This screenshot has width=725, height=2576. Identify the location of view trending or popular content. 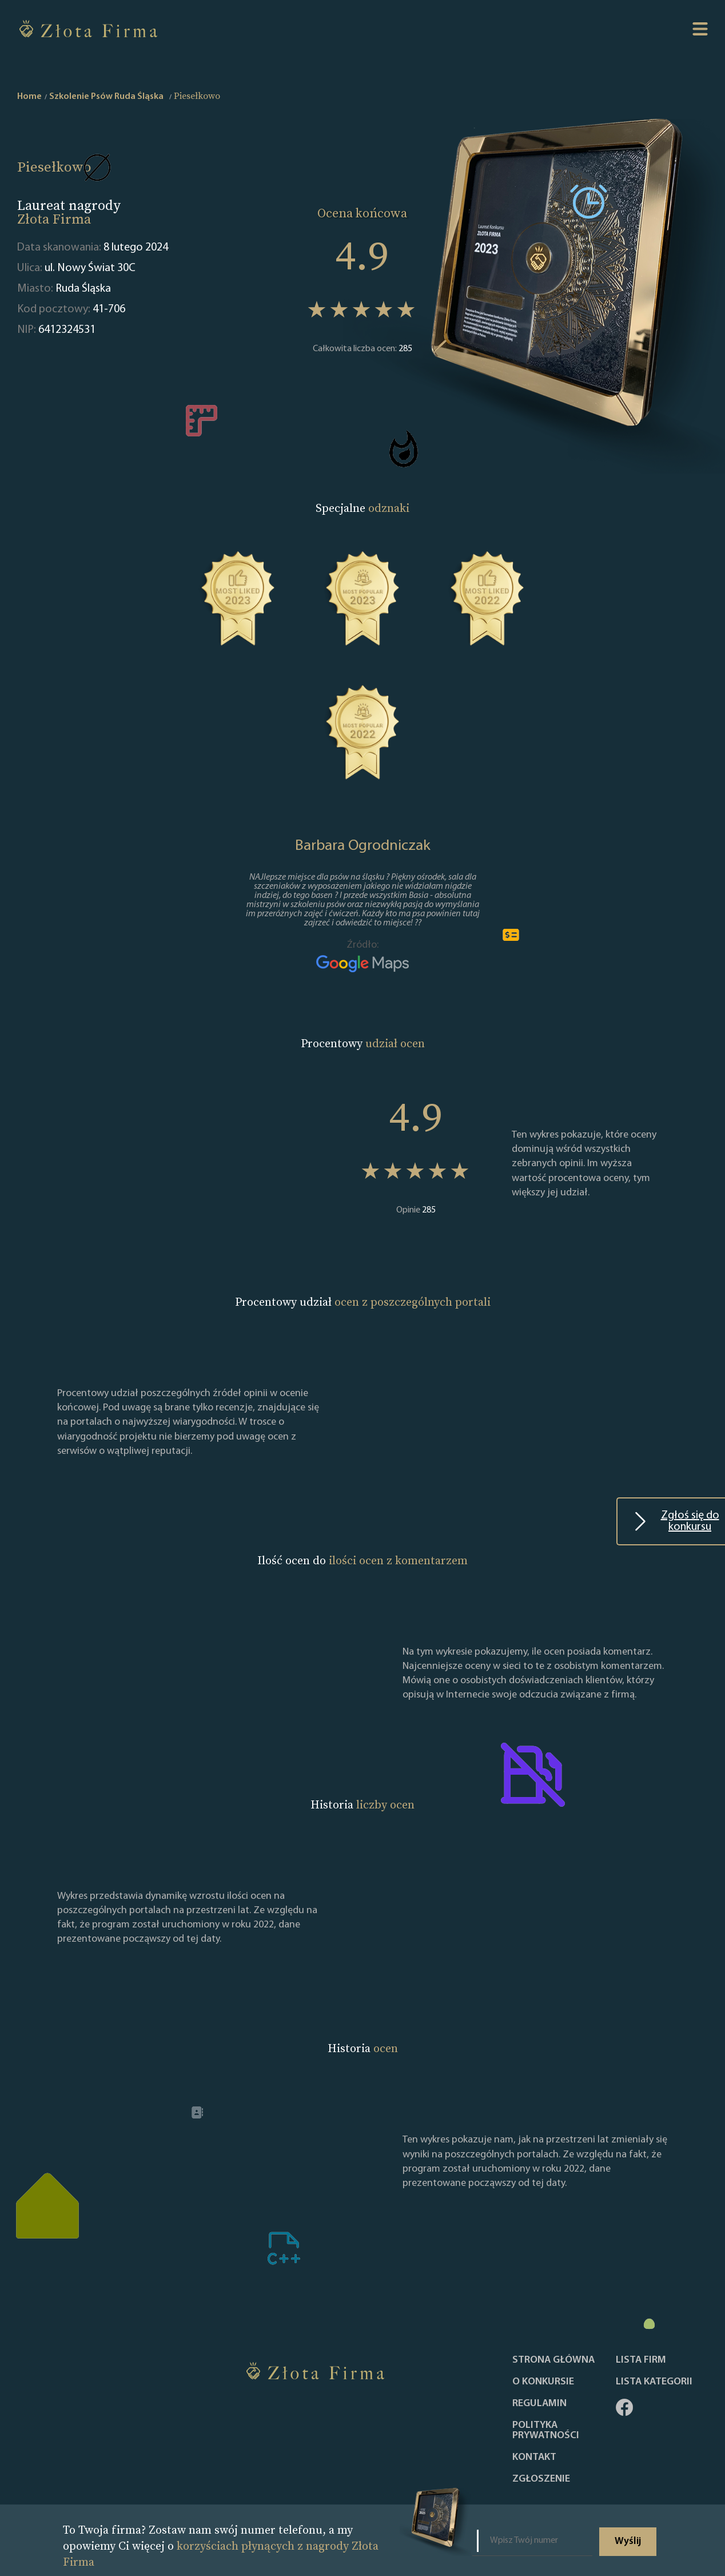
(404, 450).